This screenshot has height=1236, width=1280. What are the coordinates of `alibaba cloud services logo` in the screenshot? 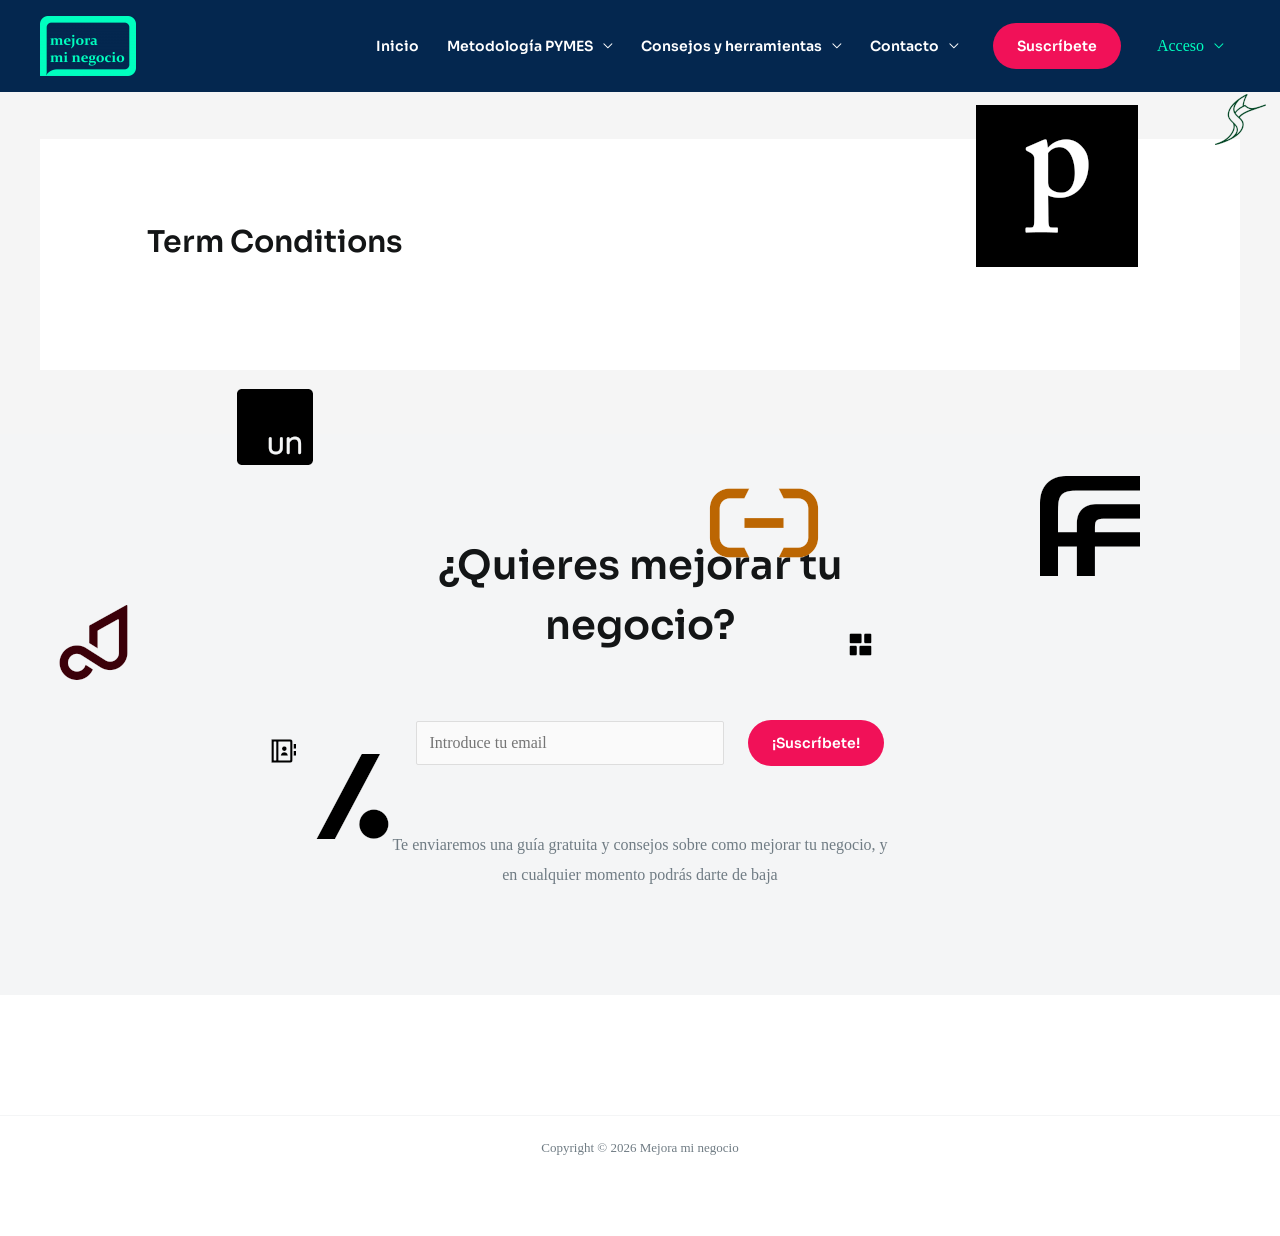 It's located at (764, 523).